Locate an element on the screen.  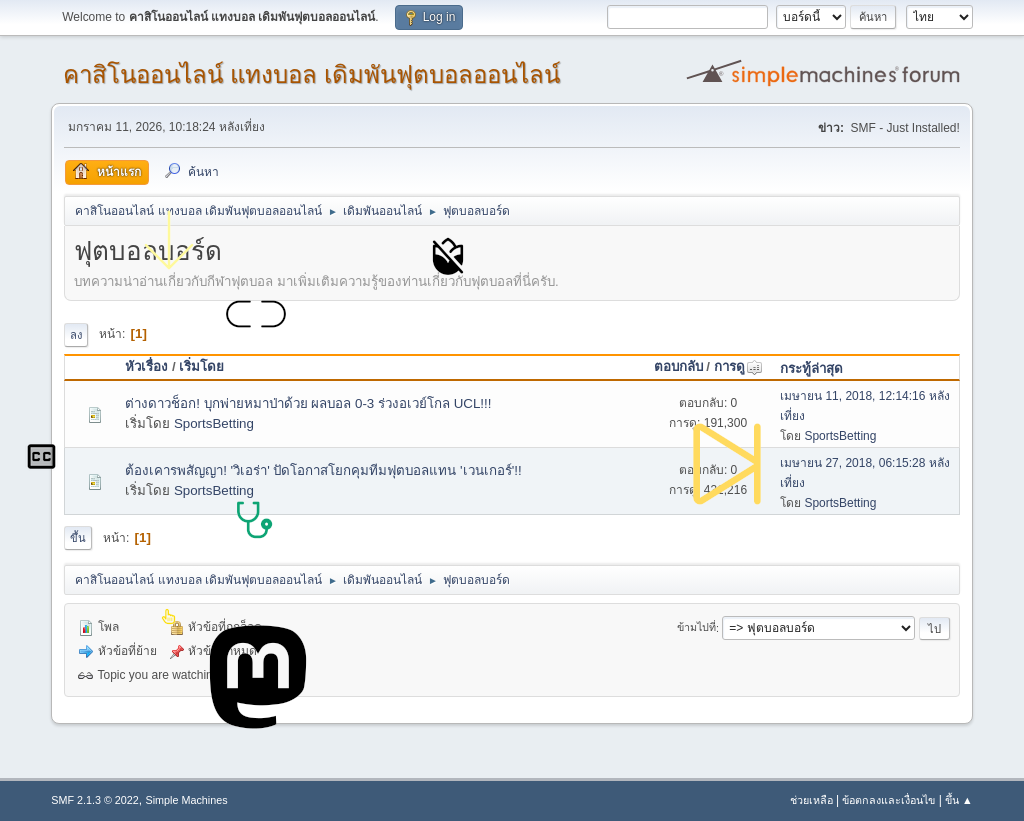
tap or click to select is located at coordinates (168, 616).